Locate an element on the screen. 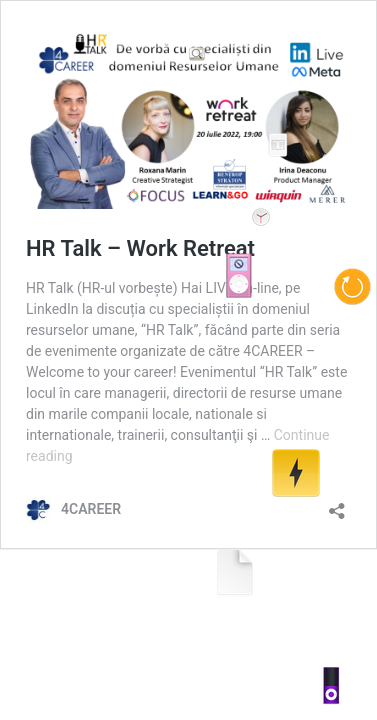 This screenshot has width=377, height=720. access power and battery settings is located at coordinates (296, 473).